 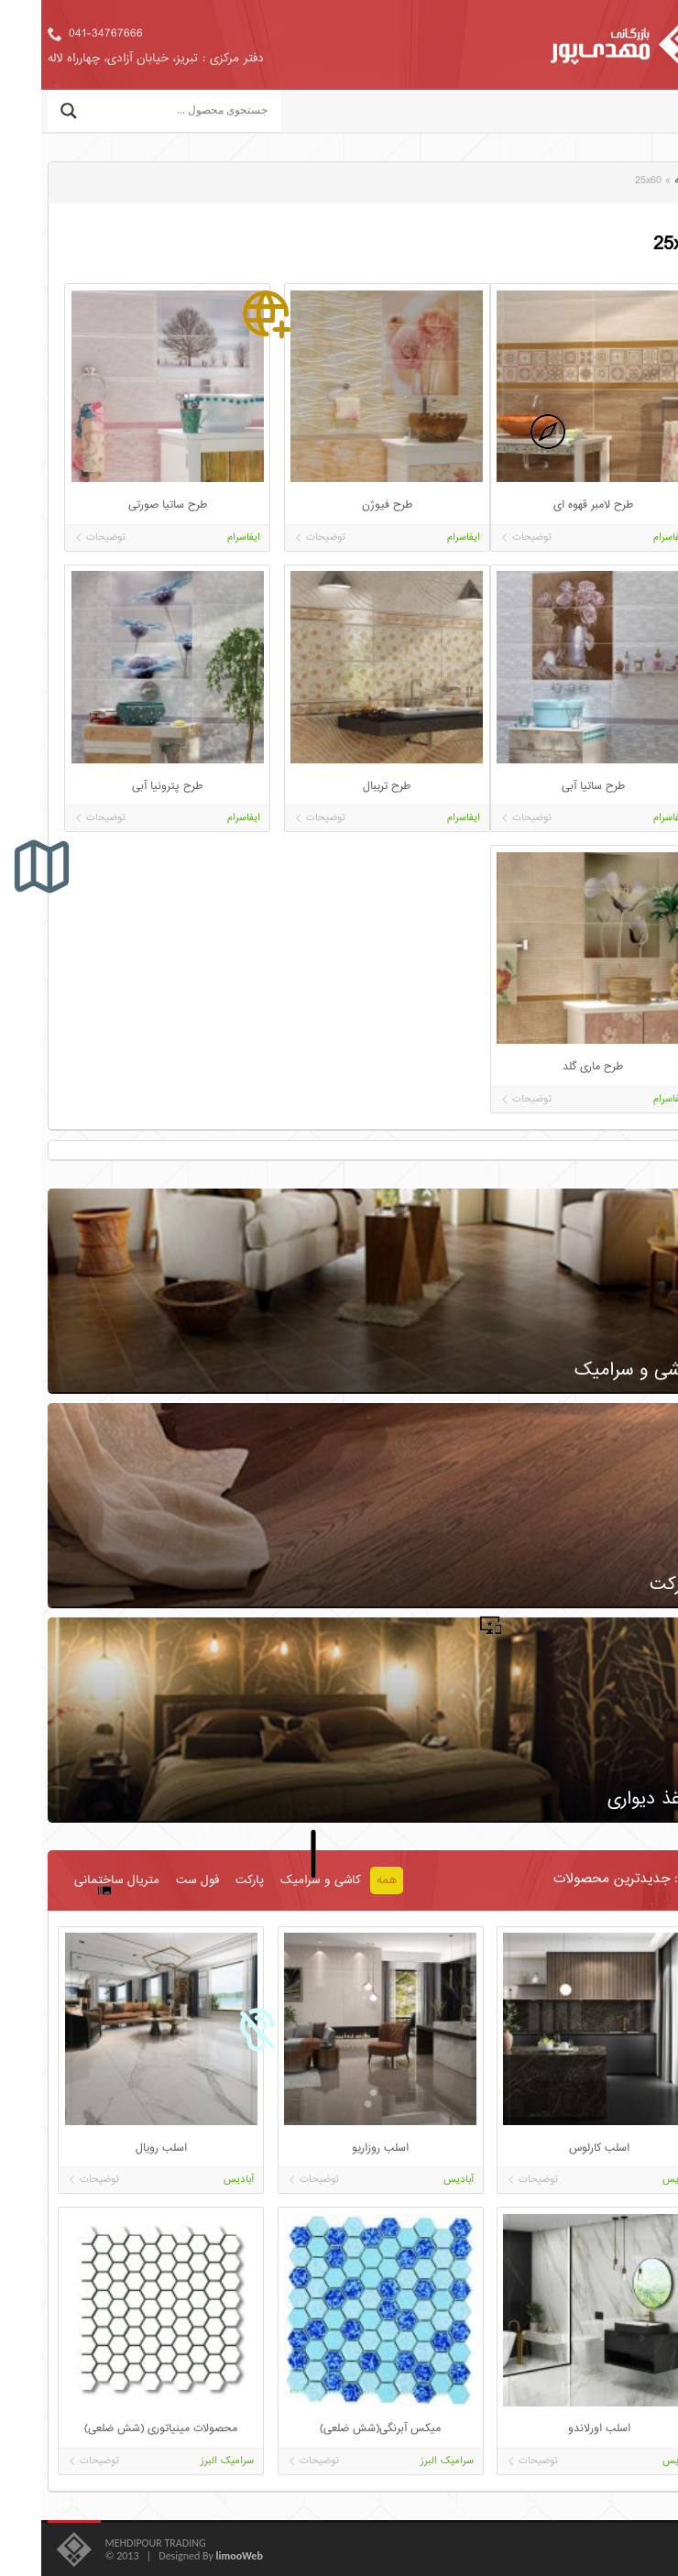 What do you see at coordinates (266, 313) in the screenshot?
I see `add a new language or region` at bounding box center [266, 313].